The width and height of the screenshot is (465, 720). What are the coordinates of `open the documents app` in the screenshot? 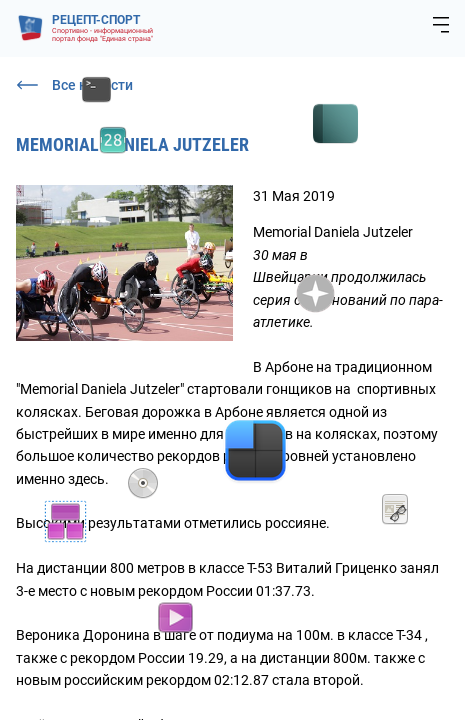 It's located at (395, 509).